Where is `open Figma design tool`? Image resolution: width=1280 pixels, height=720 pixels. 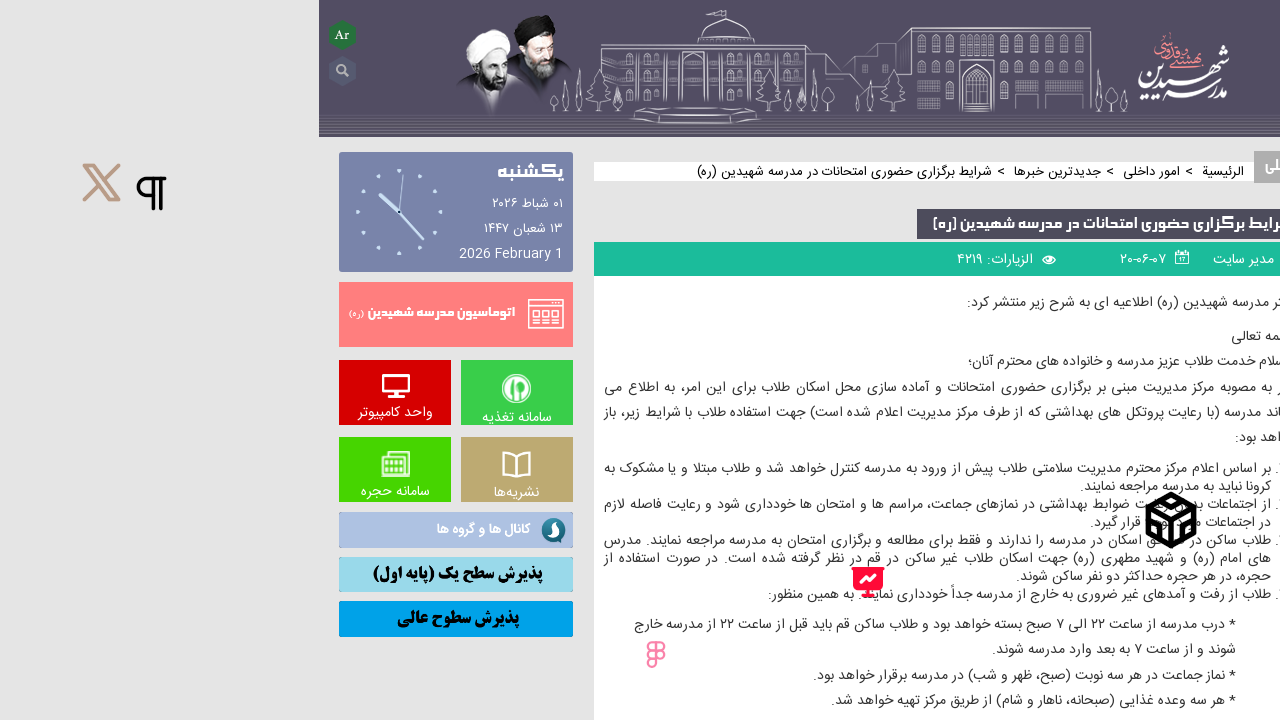
open Figma design tool is located at coordinates (656, 654).